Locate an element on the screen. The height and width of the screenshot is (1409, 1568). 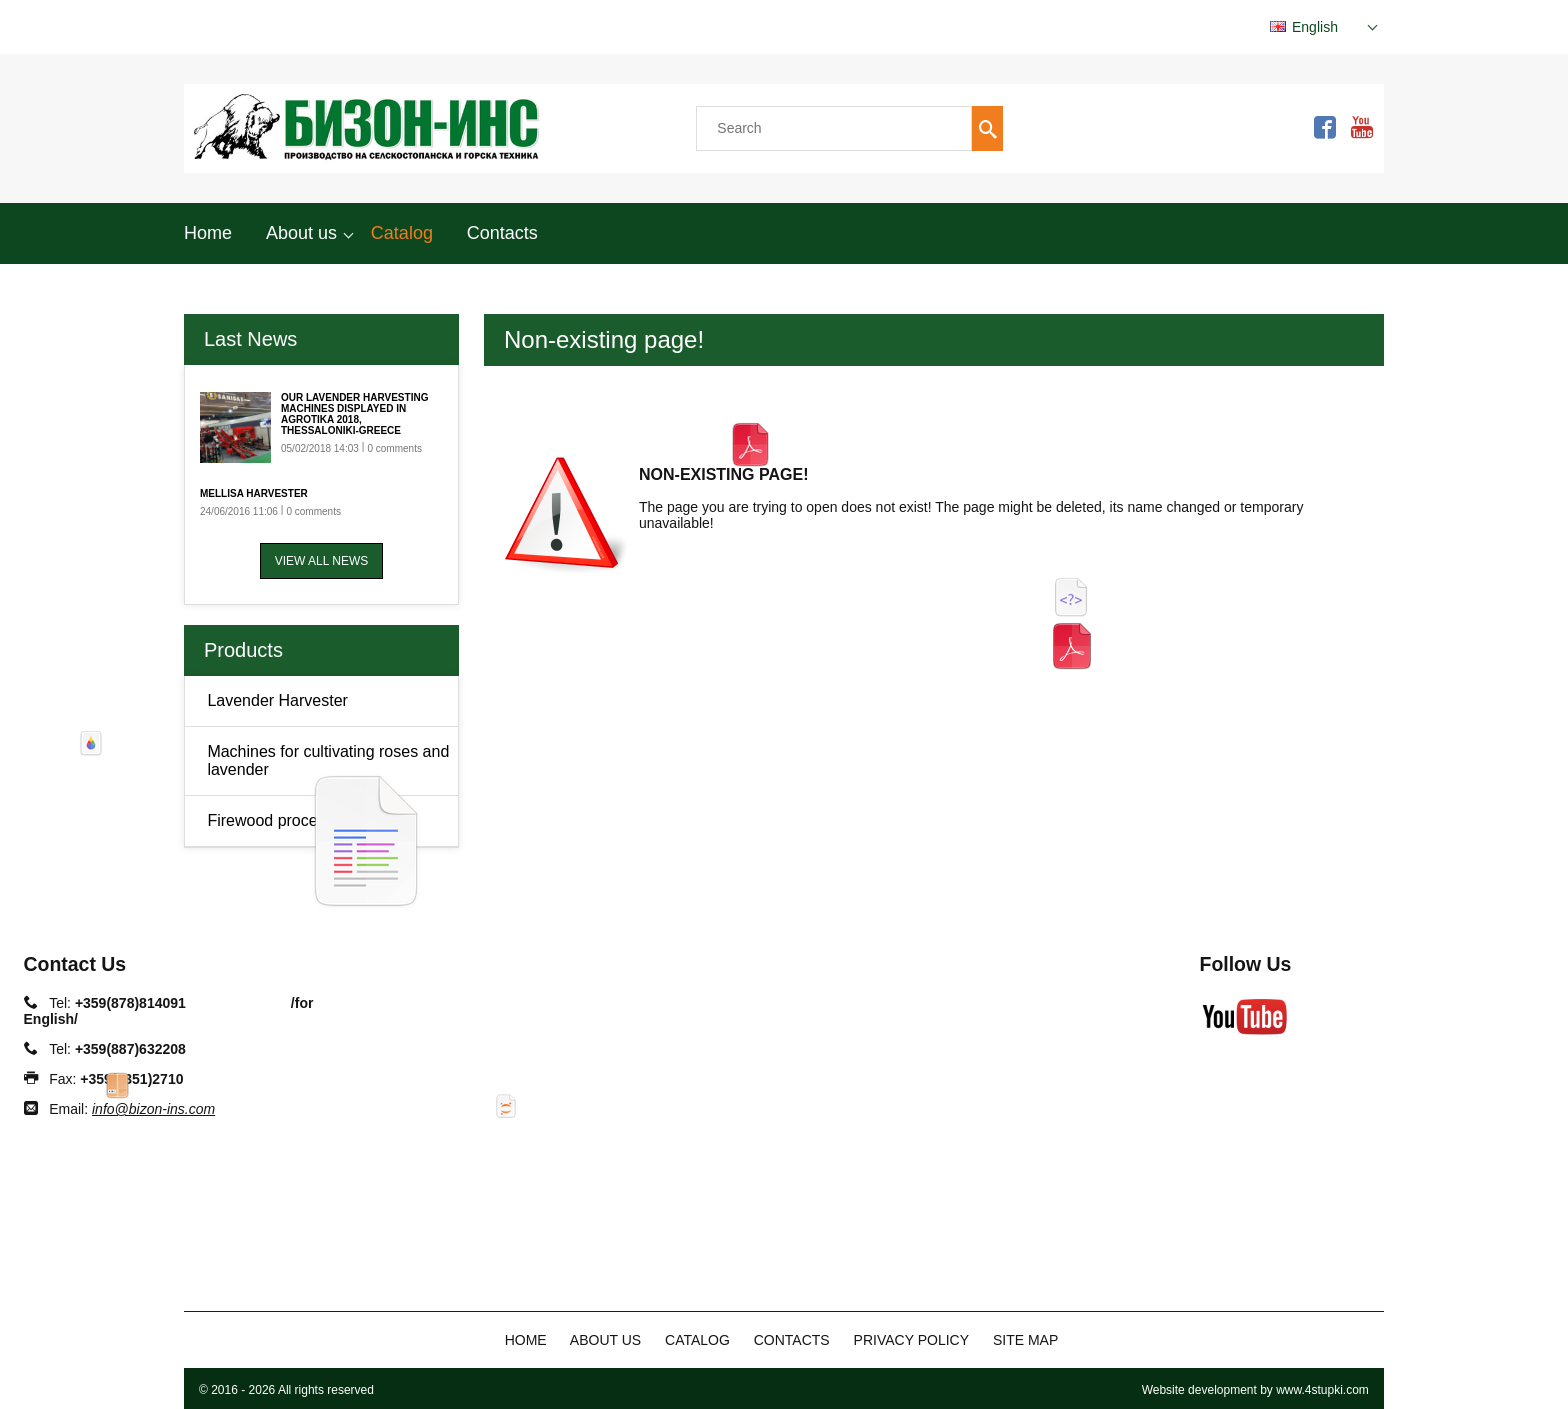
a script or code file is located at coordinates (366, 841).